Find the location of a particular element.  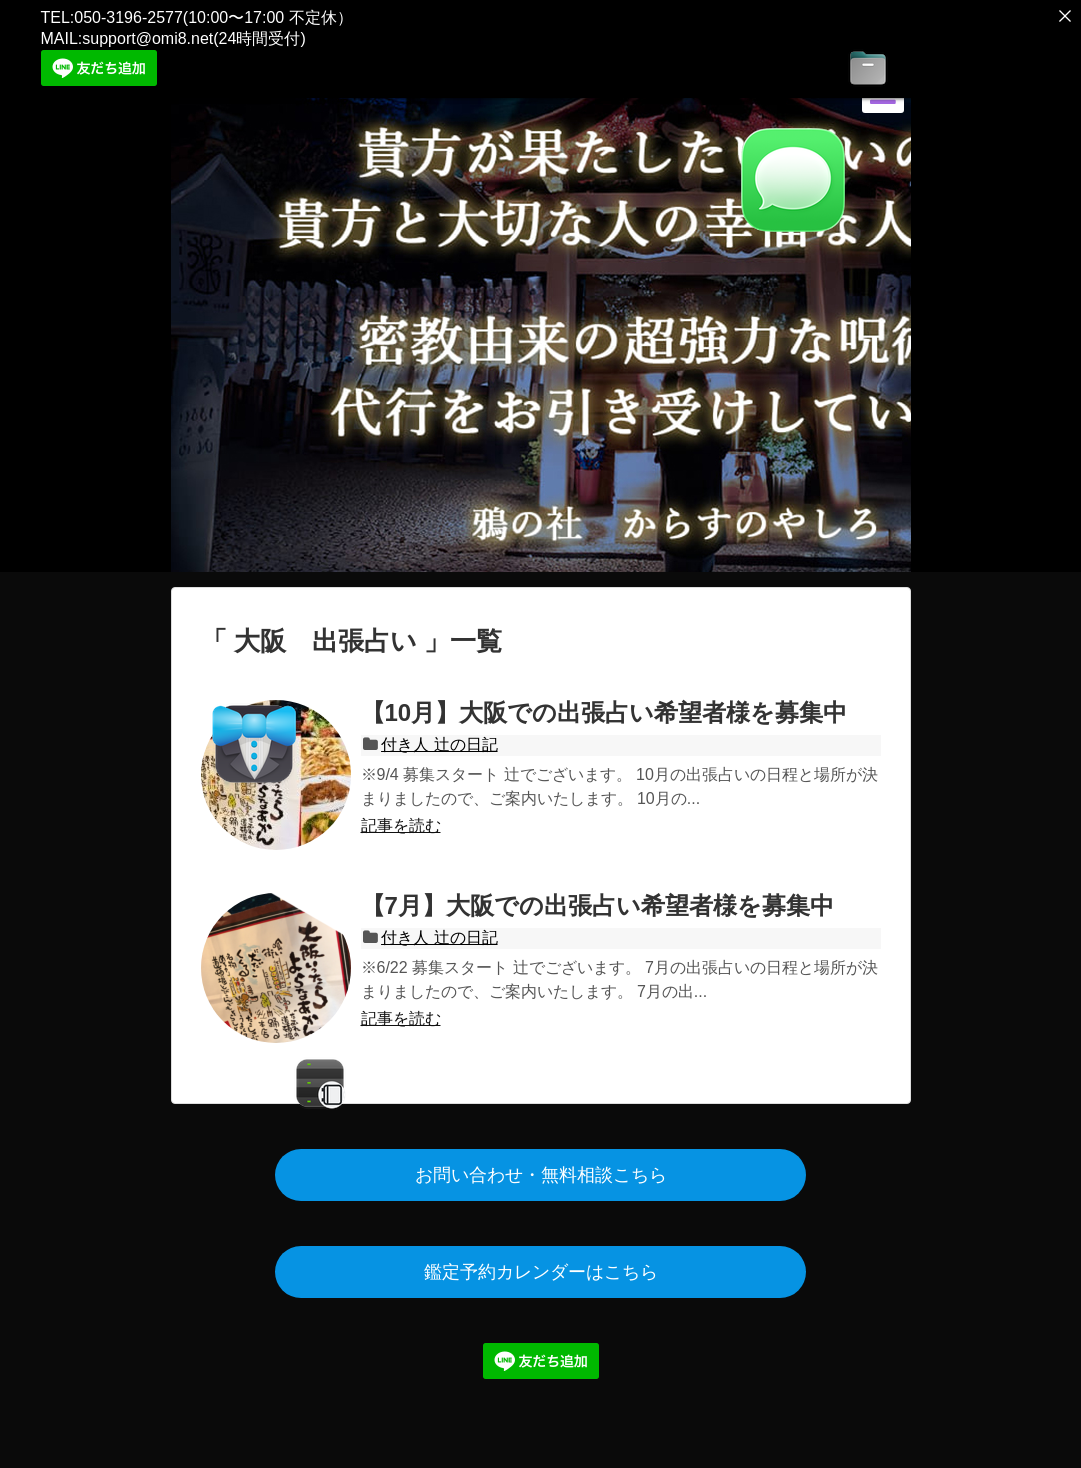

open the messages app is located at coordinates (793, 180).